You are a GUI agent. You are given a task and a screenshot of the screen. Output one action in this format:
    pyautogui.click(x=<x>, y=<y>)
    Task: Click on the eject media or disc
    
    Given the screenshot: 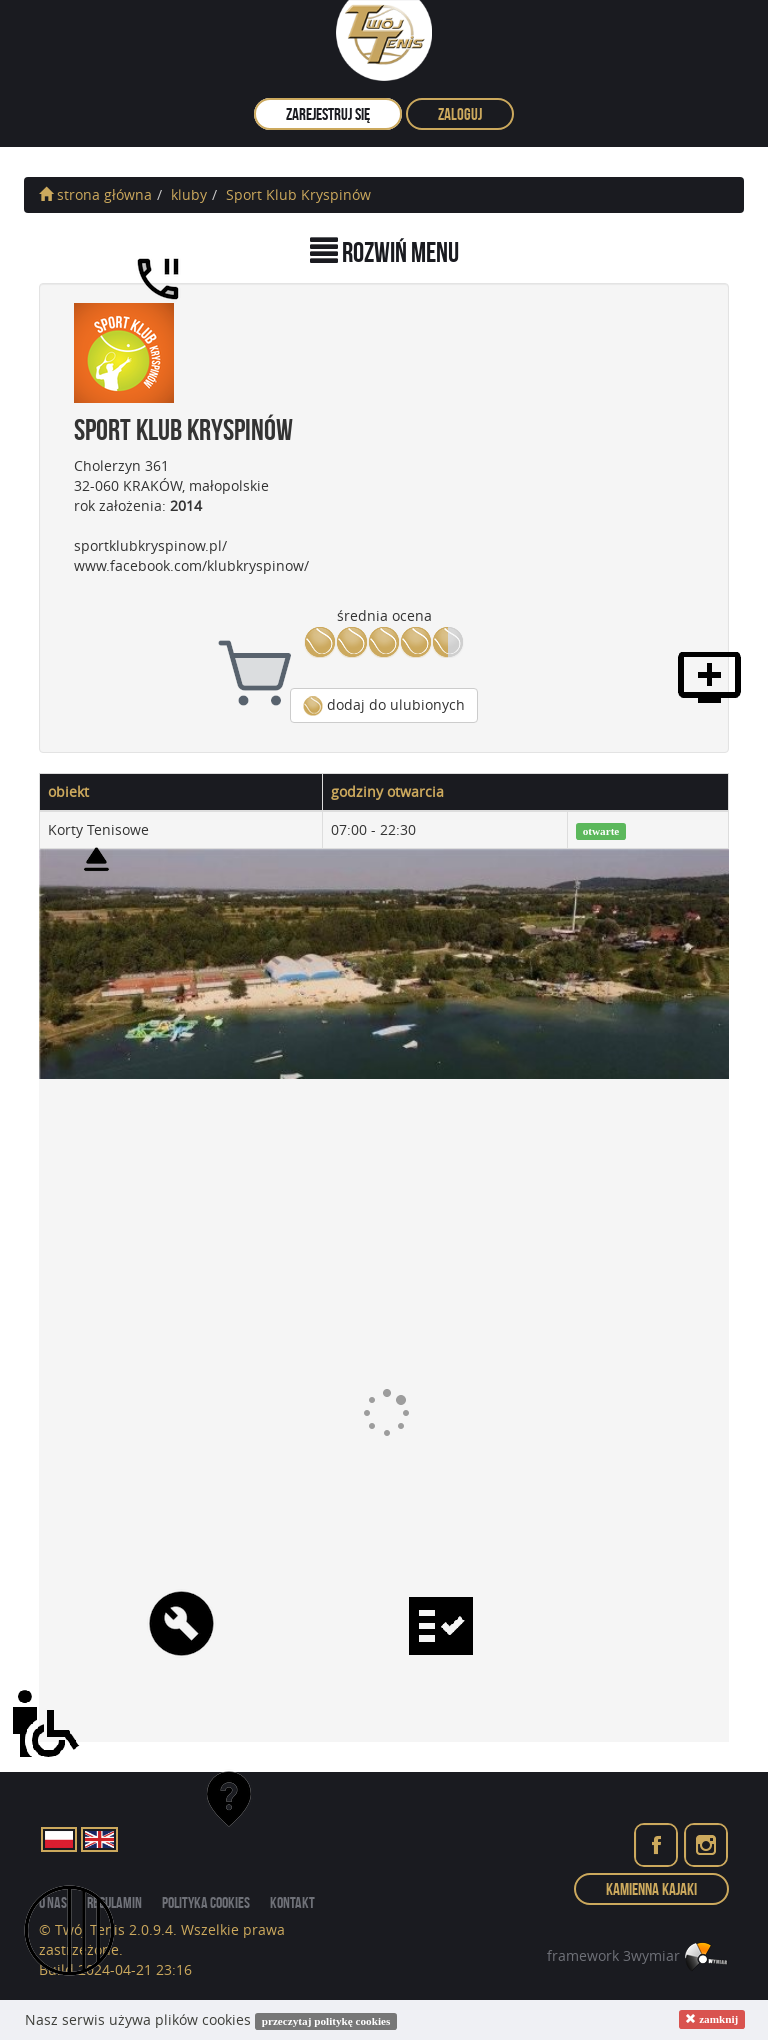 What is the action you would take?
    pyautogui.click(x=96, y=858)
    